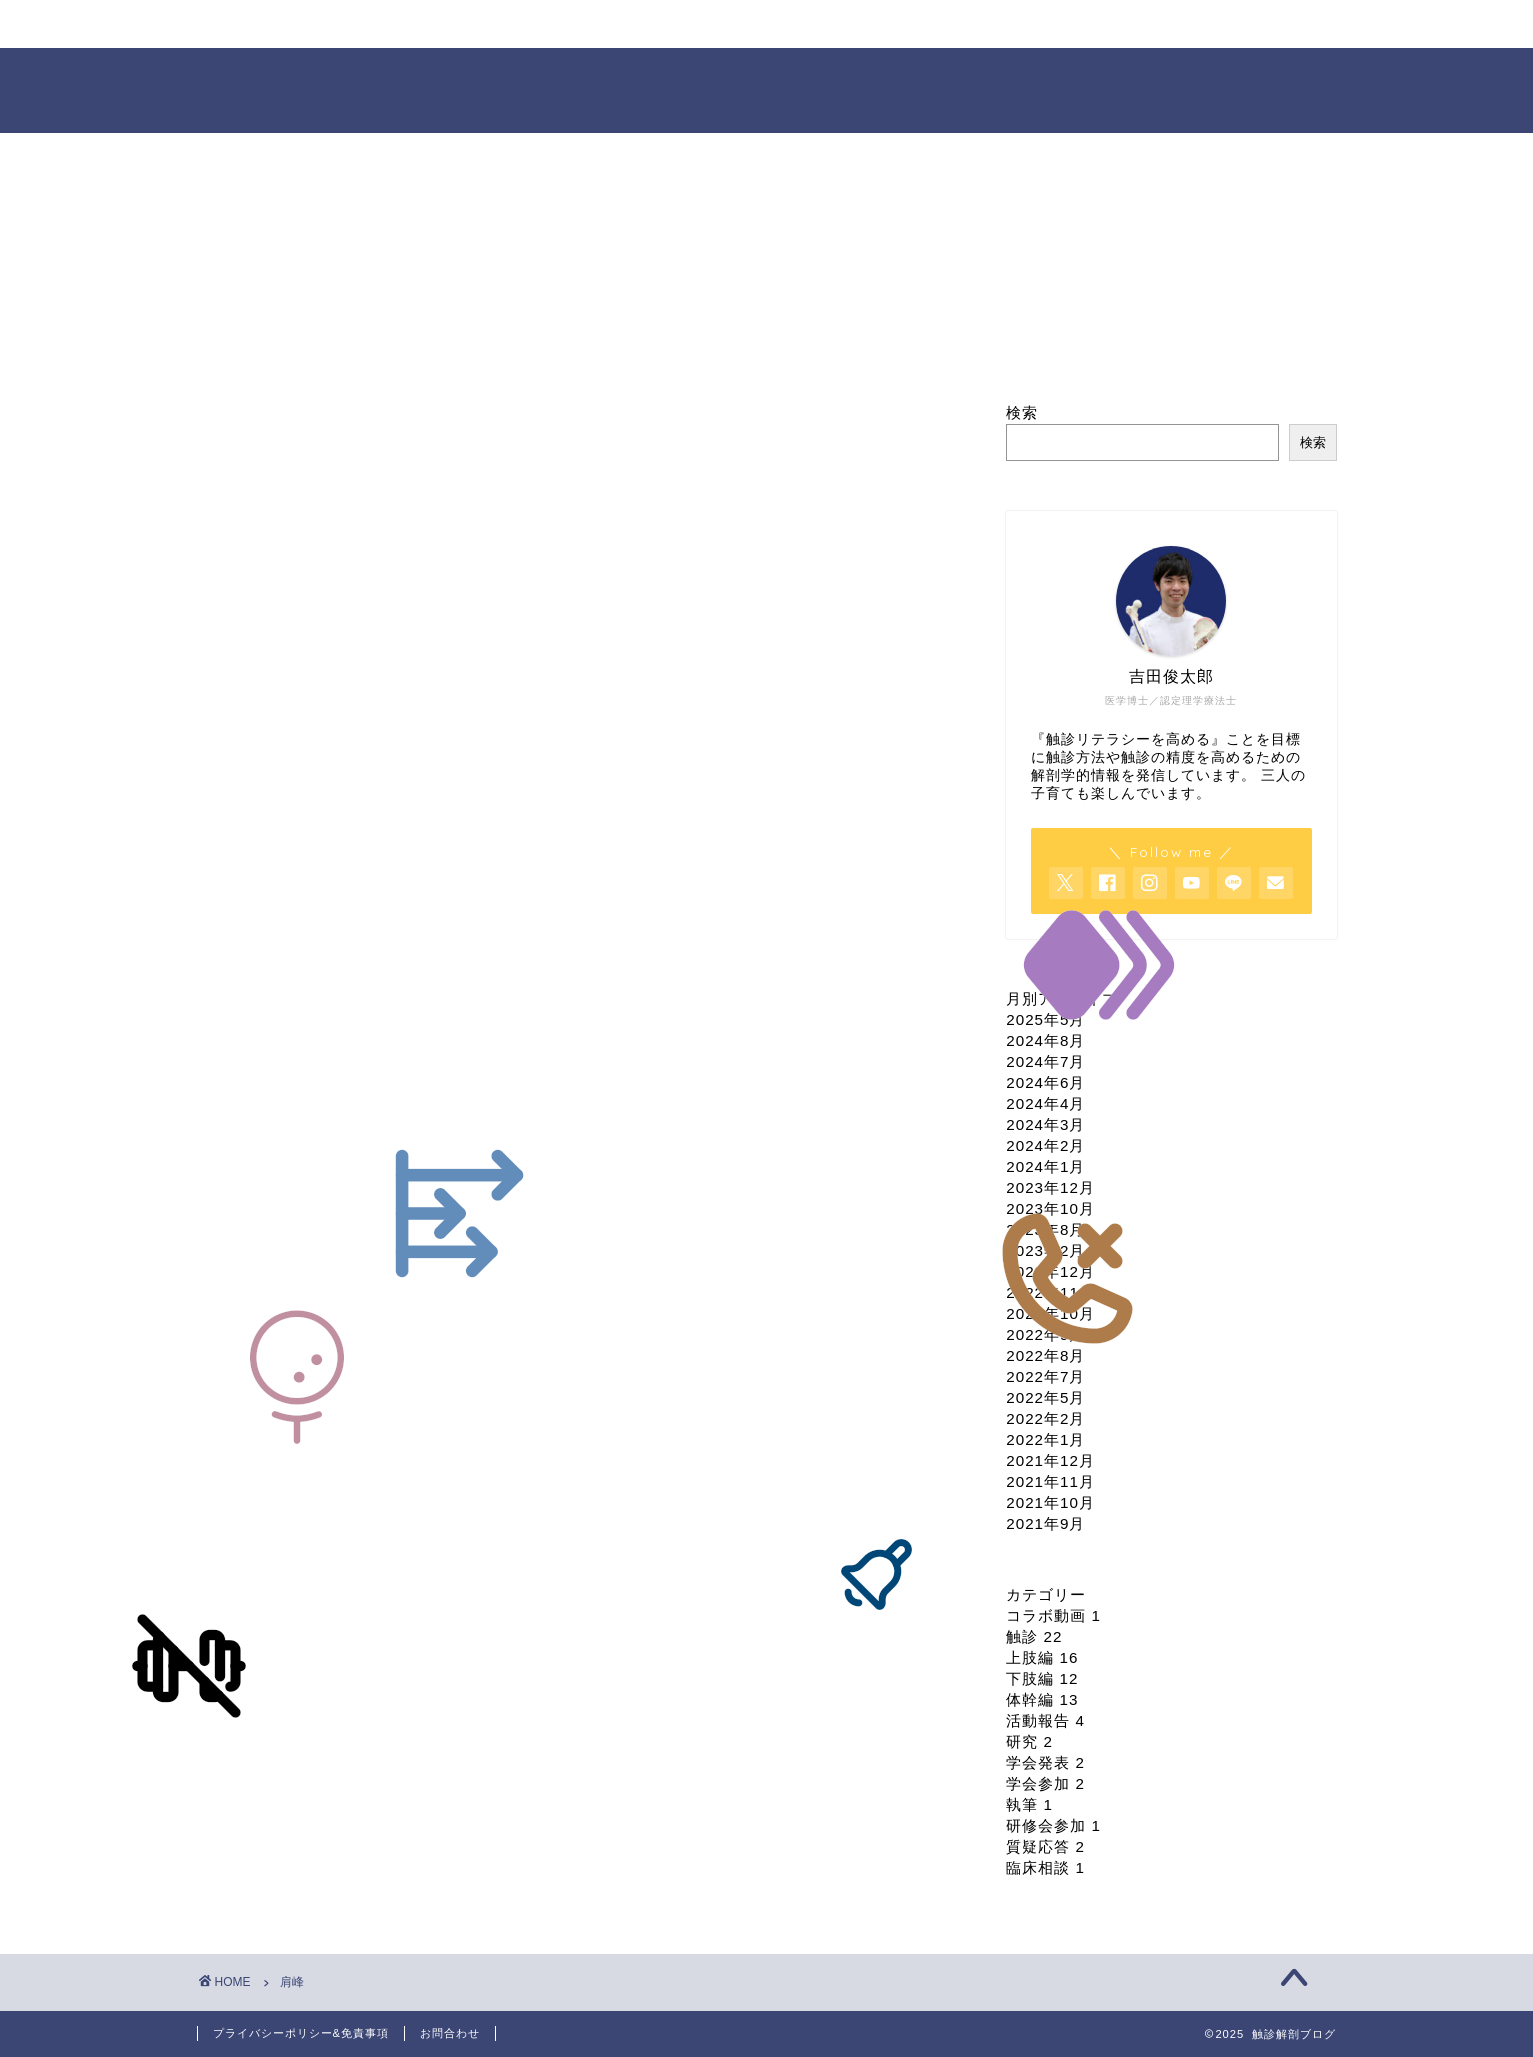 This screenshot has width=1533, height=2057. Describe the element at coordinates (1099, 965) in the screenshot. I see `access animation keyframes` at that location.